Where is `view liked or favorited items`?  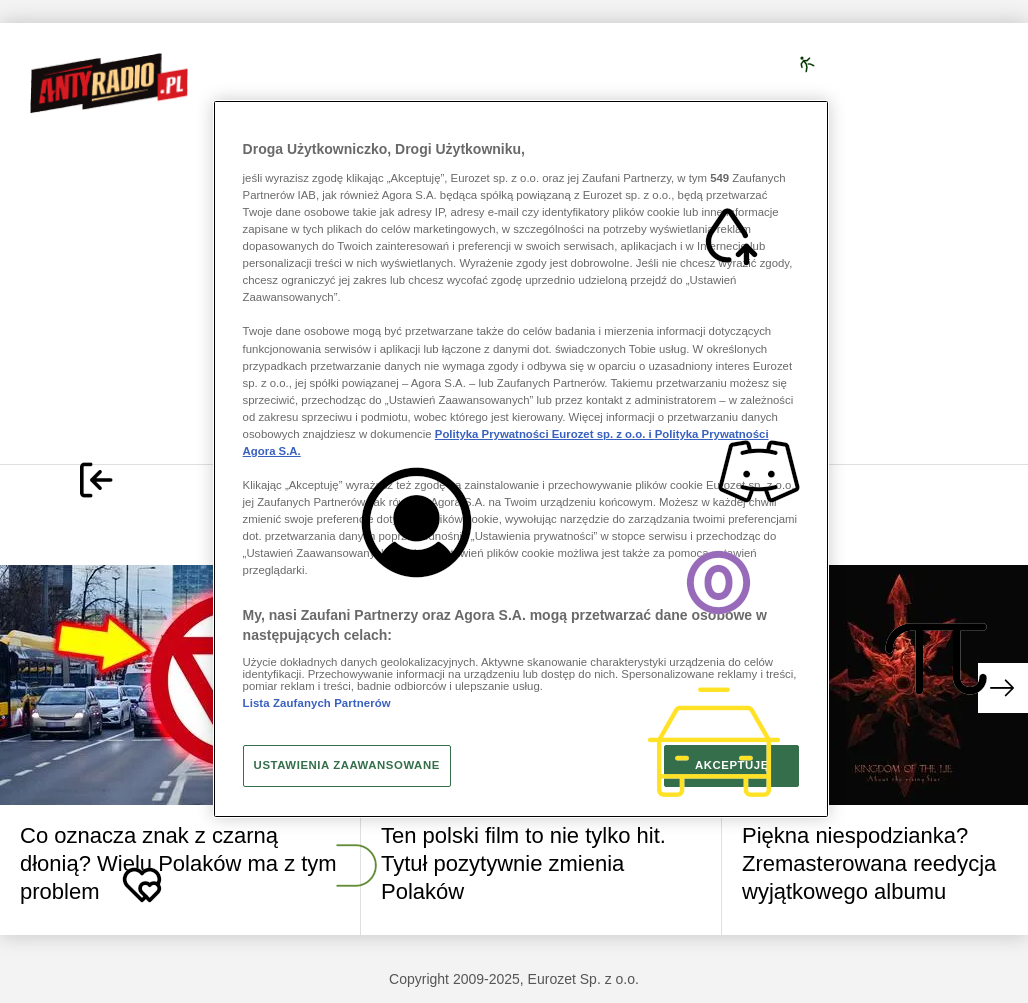
view liked or favorited items is located at coordinates (142, 885).